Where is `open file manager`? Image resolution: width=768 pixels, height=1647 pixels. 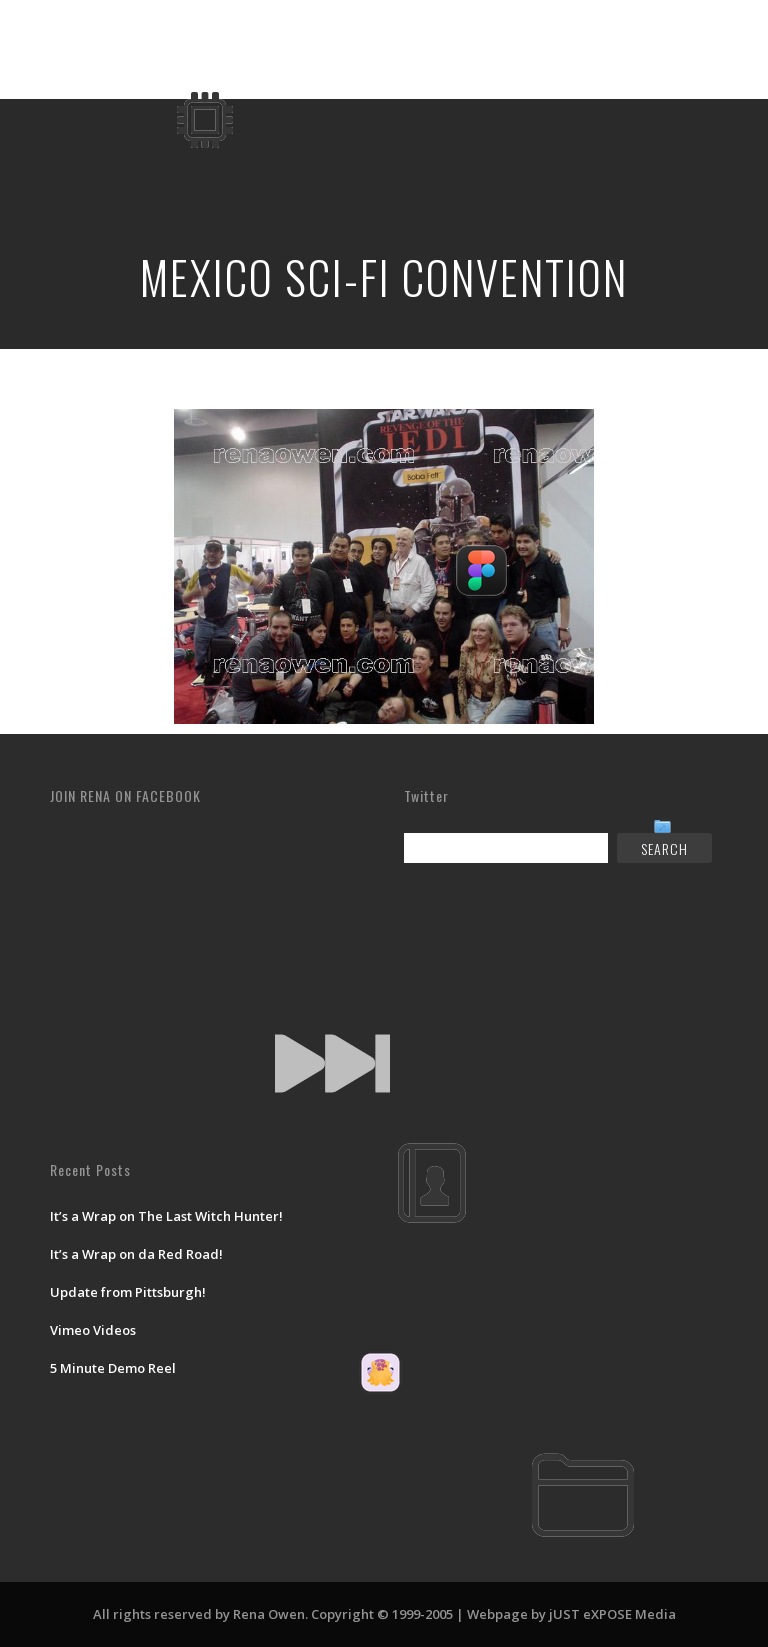 open file manager is located at coordinates (583, 1492).